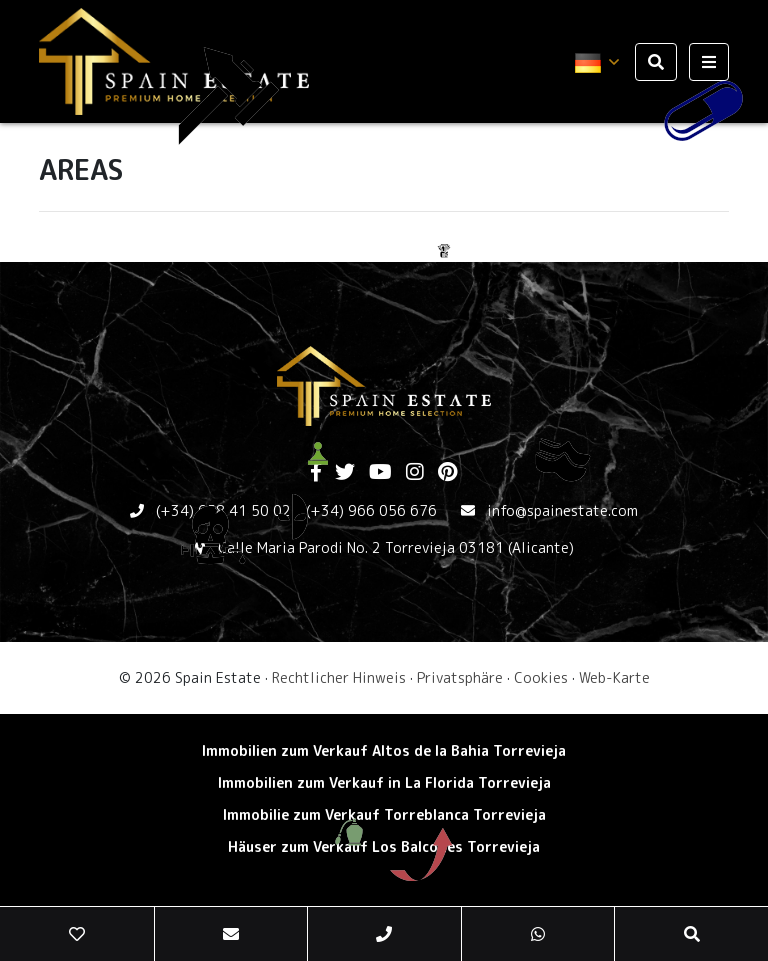  I want to click on browse fragrance or perfume items, so click(349, 832).